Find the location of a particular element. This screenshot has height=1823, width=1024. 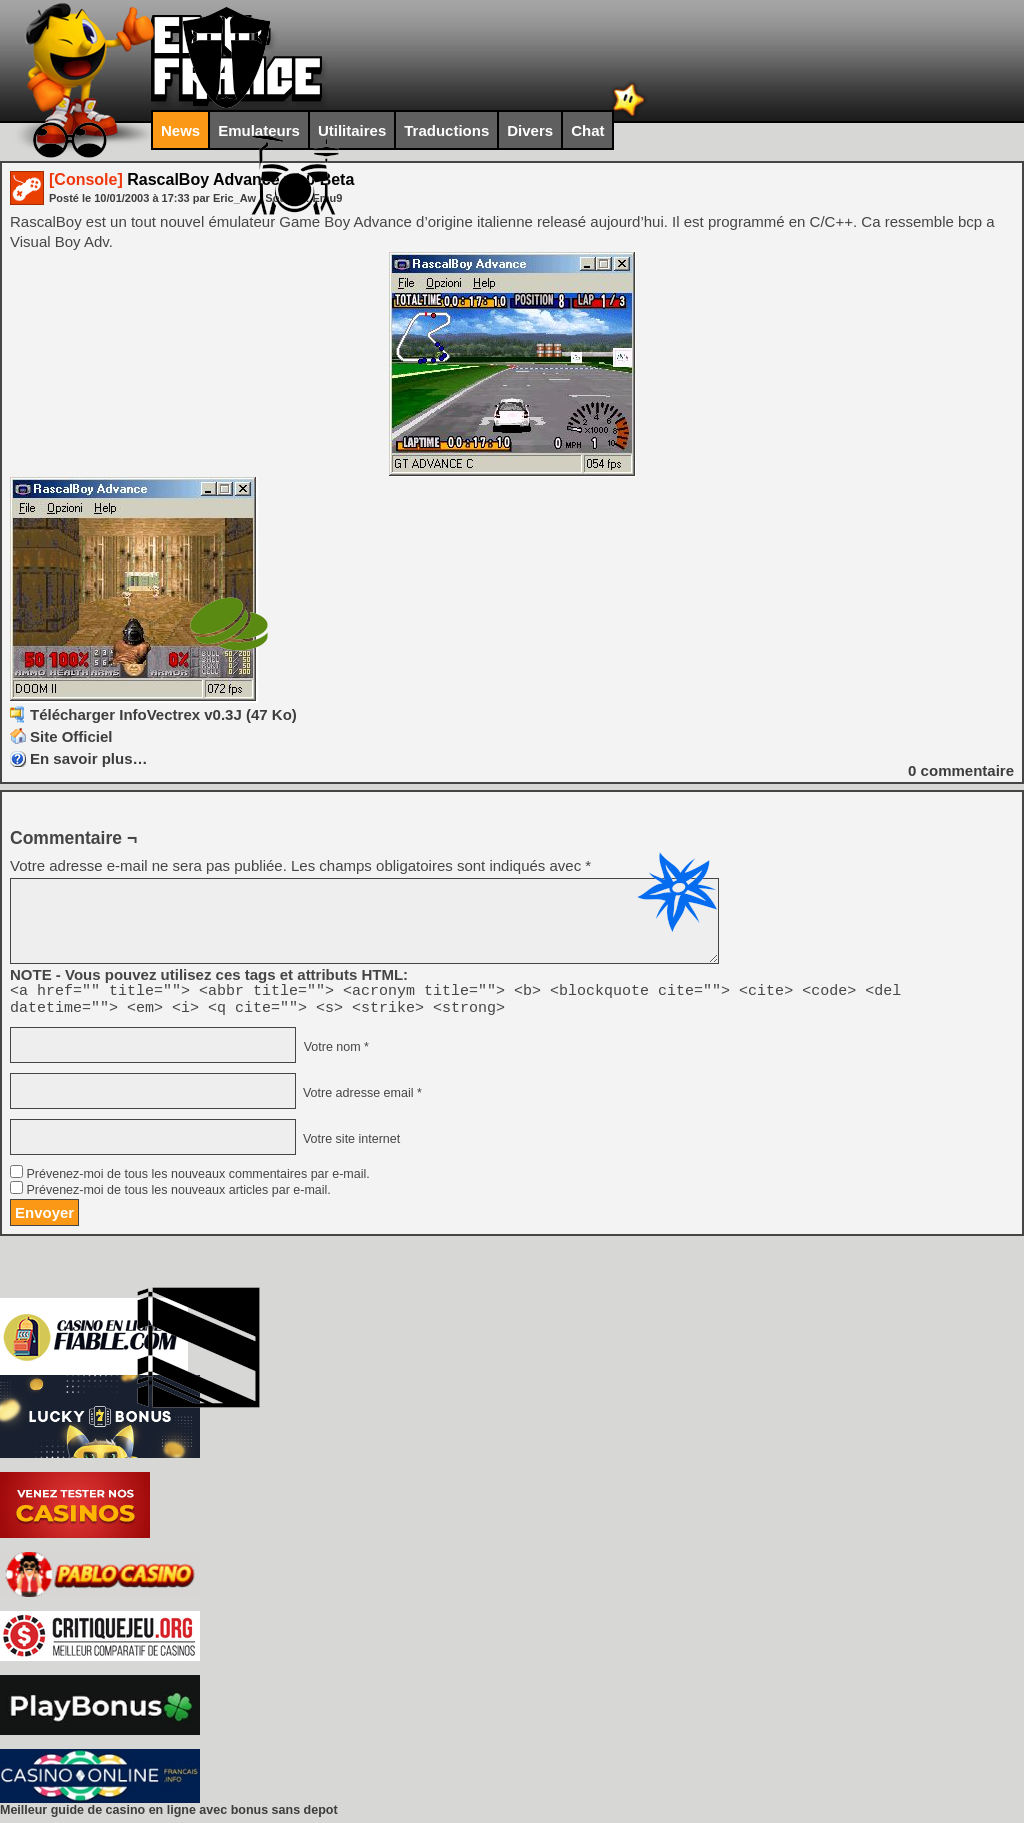

toggle visual accessibility settings is located at coordinates (70, 138).